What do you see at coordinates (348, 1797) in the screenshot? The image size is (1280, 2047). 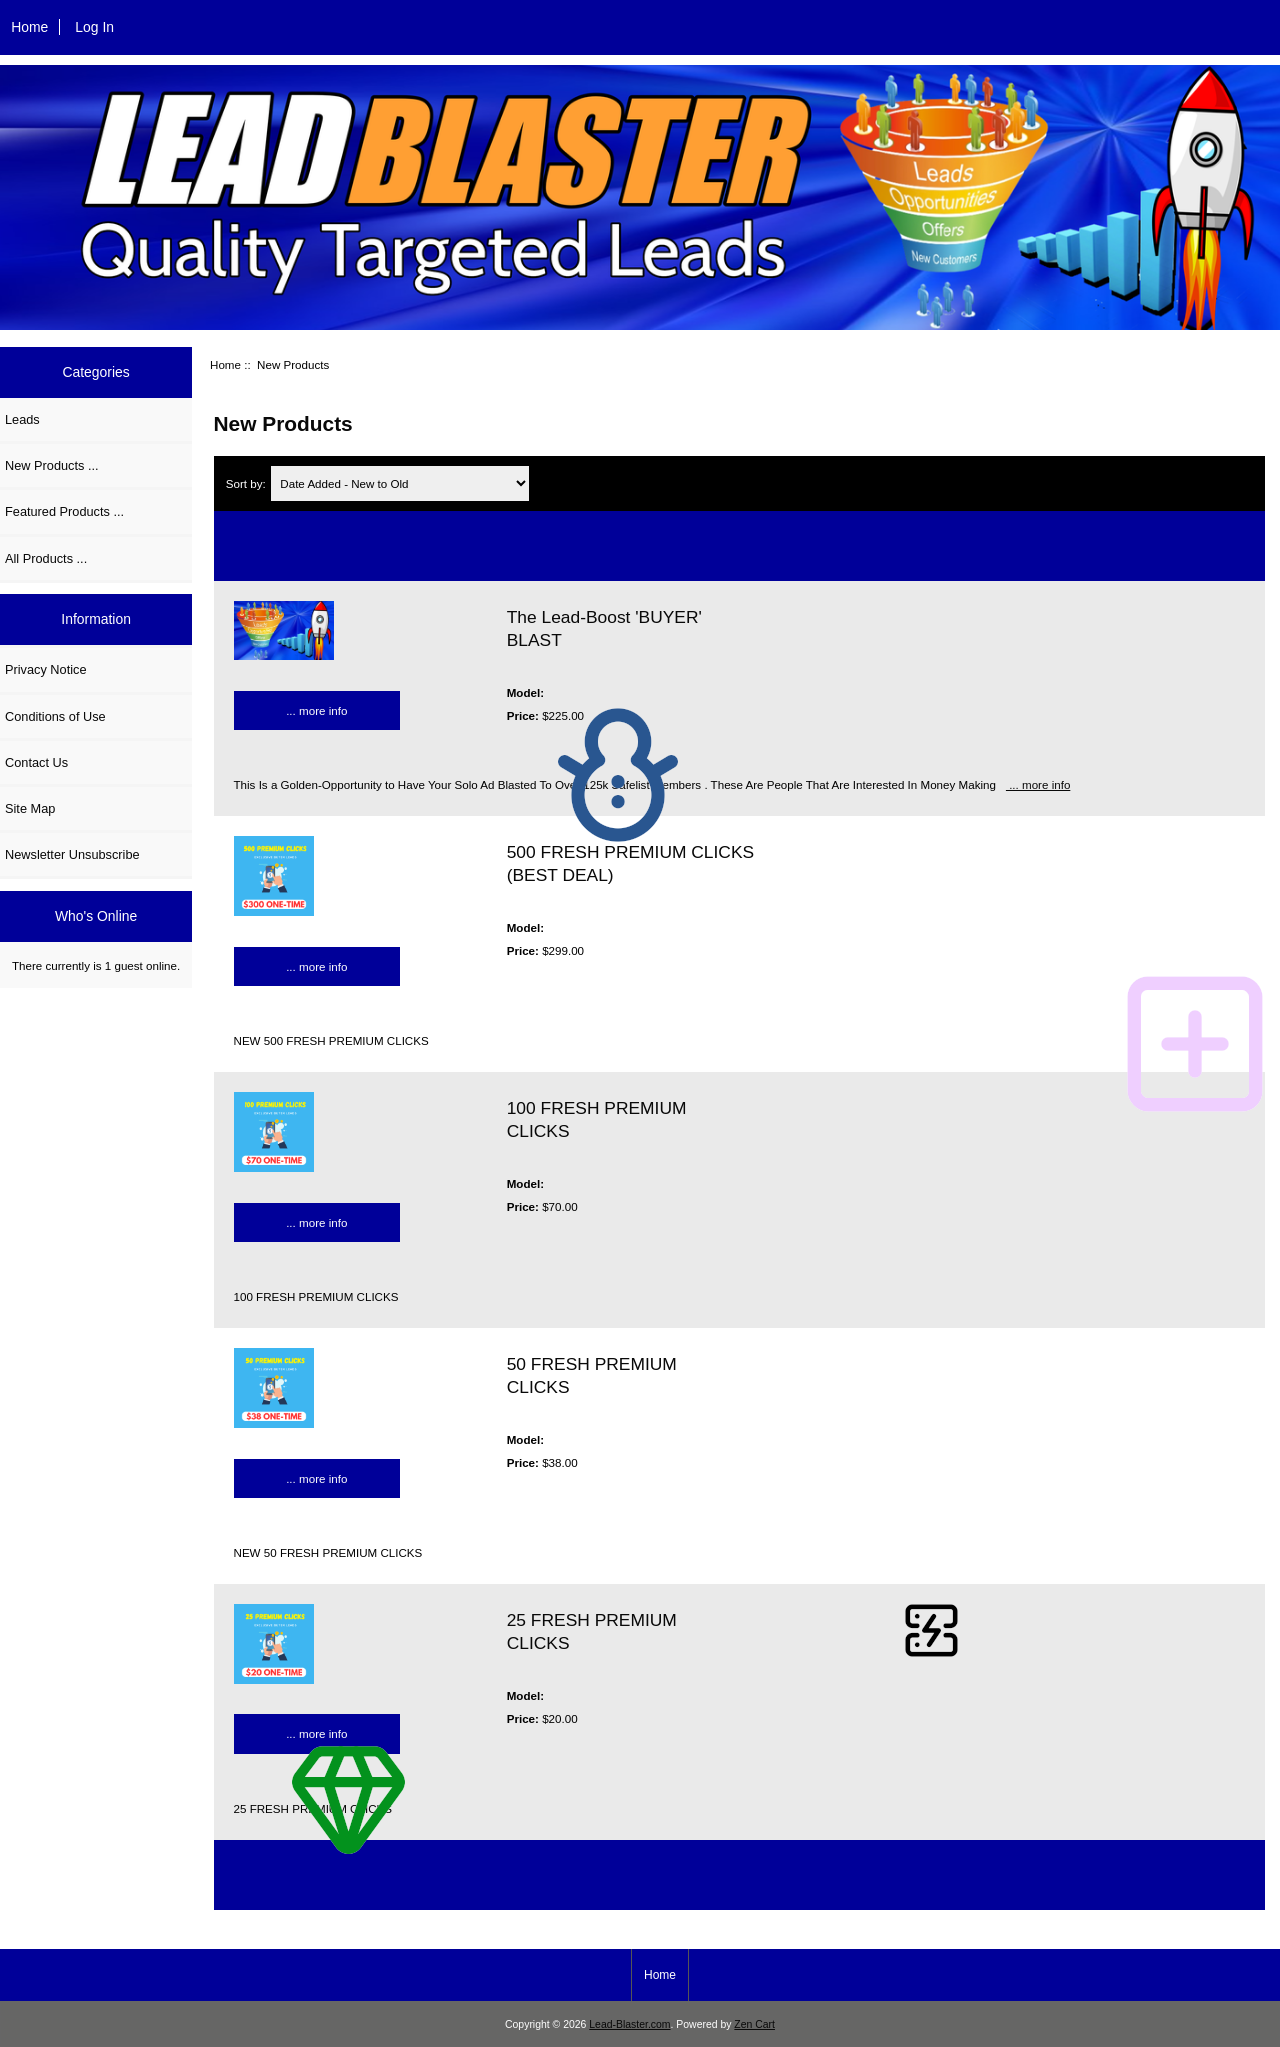 I see `indicates premium or pro membership status` at bounding box center [348, 1797].